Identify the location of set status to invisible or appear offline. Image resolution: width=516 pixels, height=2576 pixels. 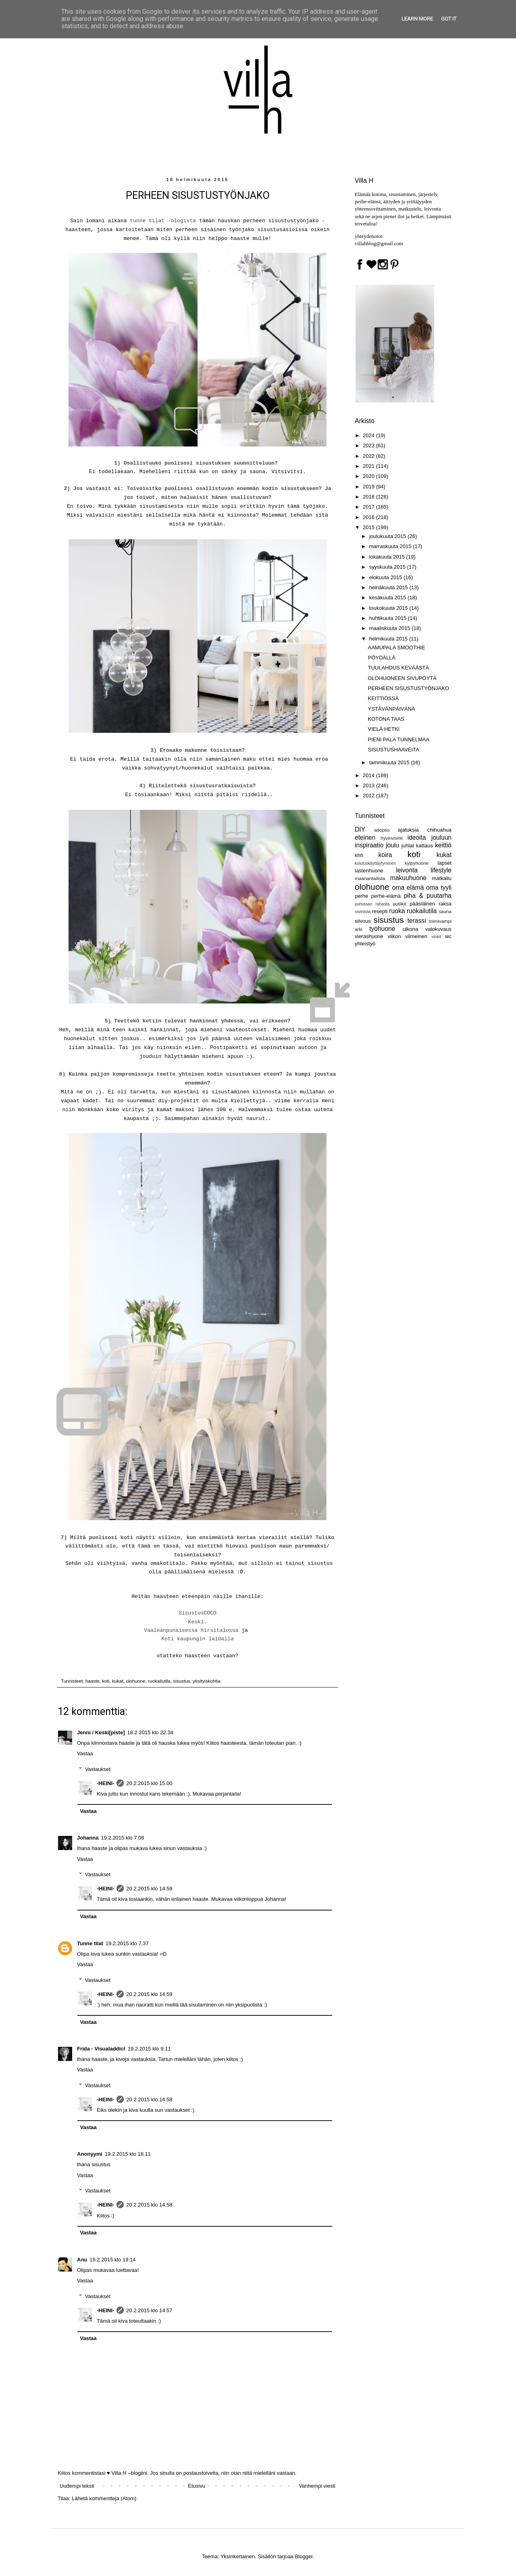
(189, 421).